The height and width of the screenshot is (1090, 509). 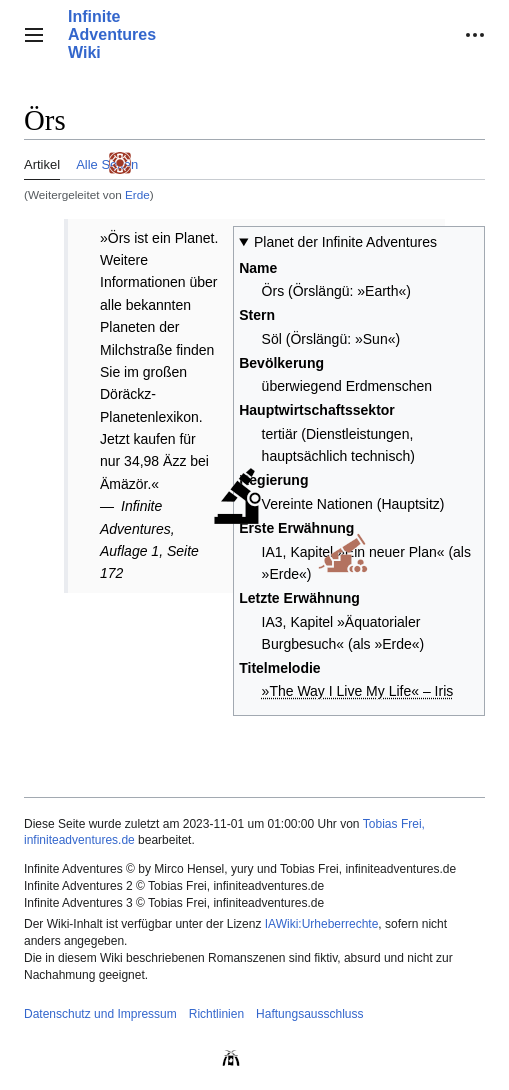 What do you see at coordinates (343, 553) in the screenshot?
I see `fire cannon in pirate-themed game` at bounding box center [343, 553].